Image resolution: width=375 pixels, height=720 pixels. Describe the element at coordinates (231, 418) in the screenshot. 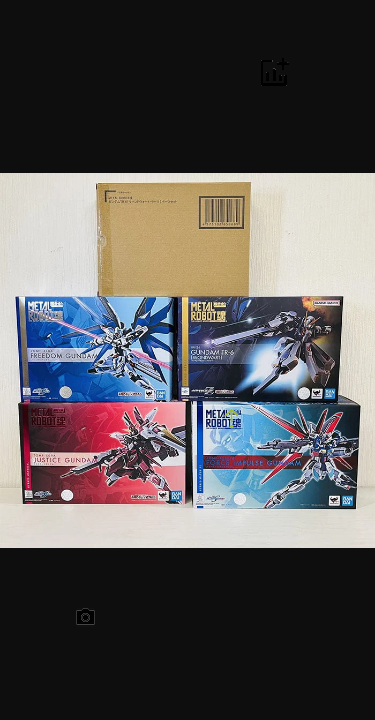

I see `upload from current location` at that location.